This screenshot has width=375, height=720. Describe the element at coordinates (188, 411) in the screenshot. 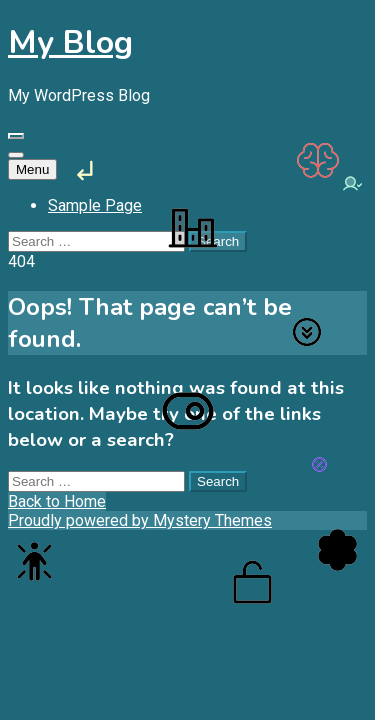

I see `toggle switch in the on/enabled position` at that location.